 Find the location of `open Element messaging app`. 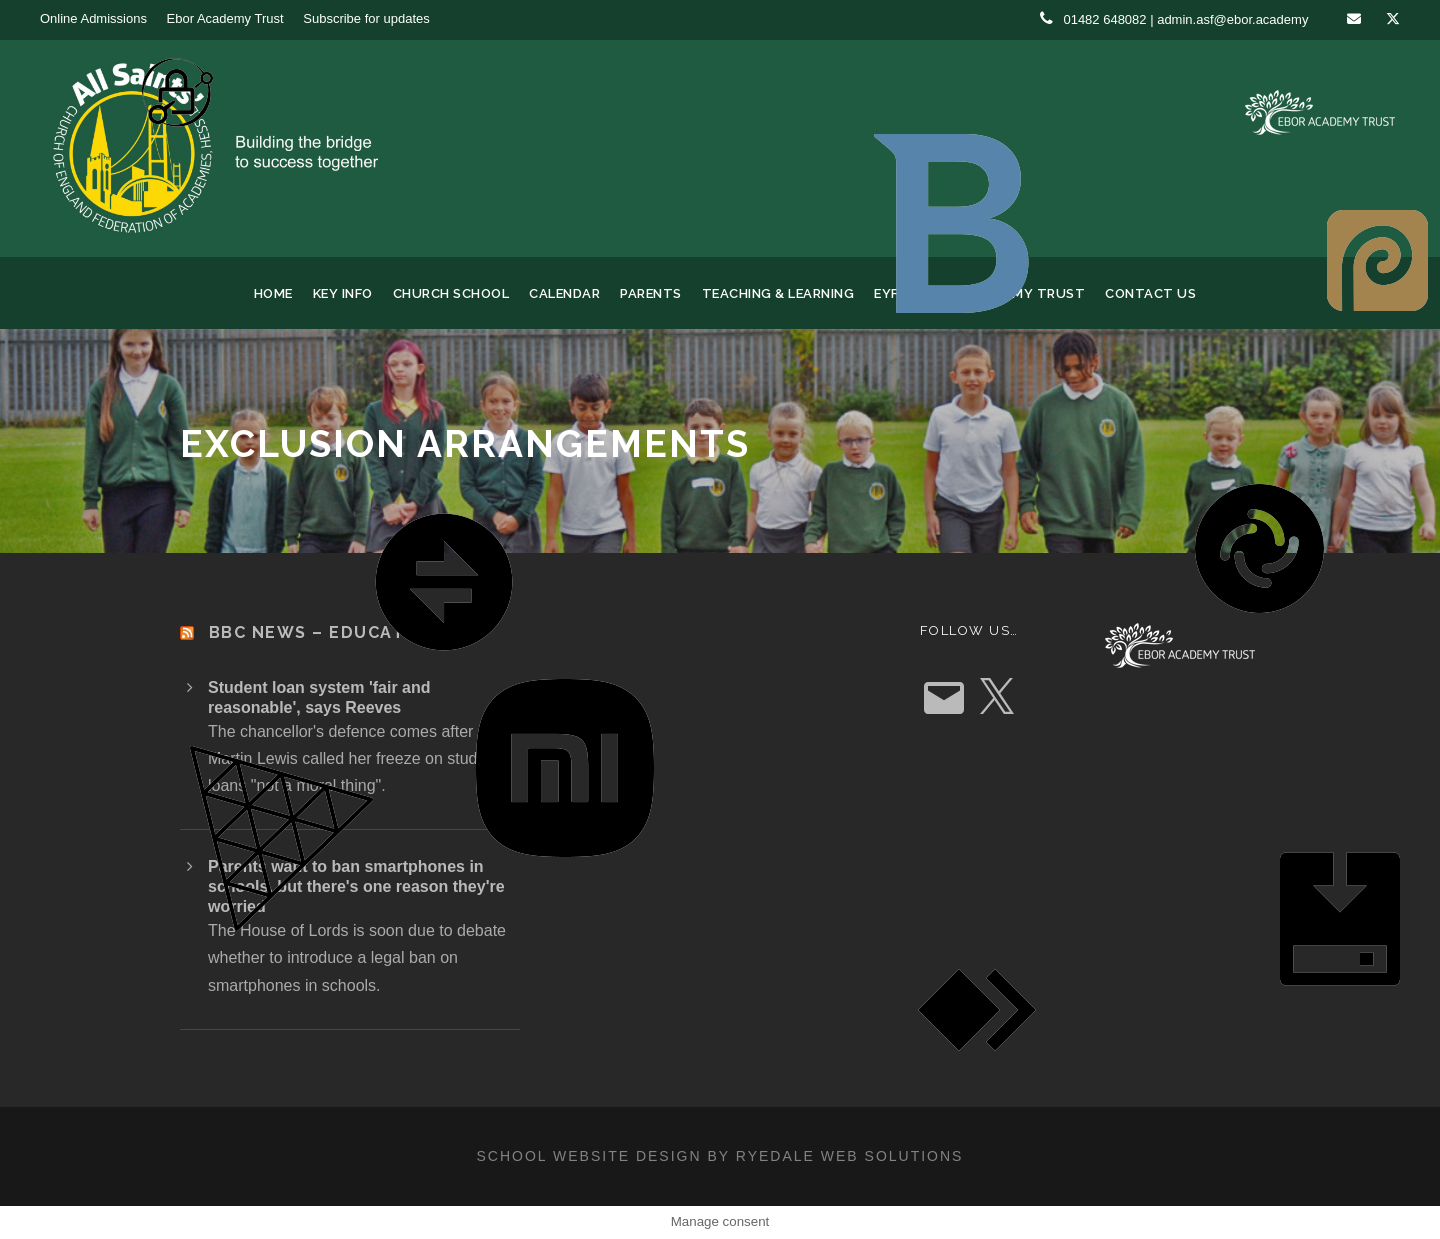

open Element messaging app is located at coordinates (1259, 548).